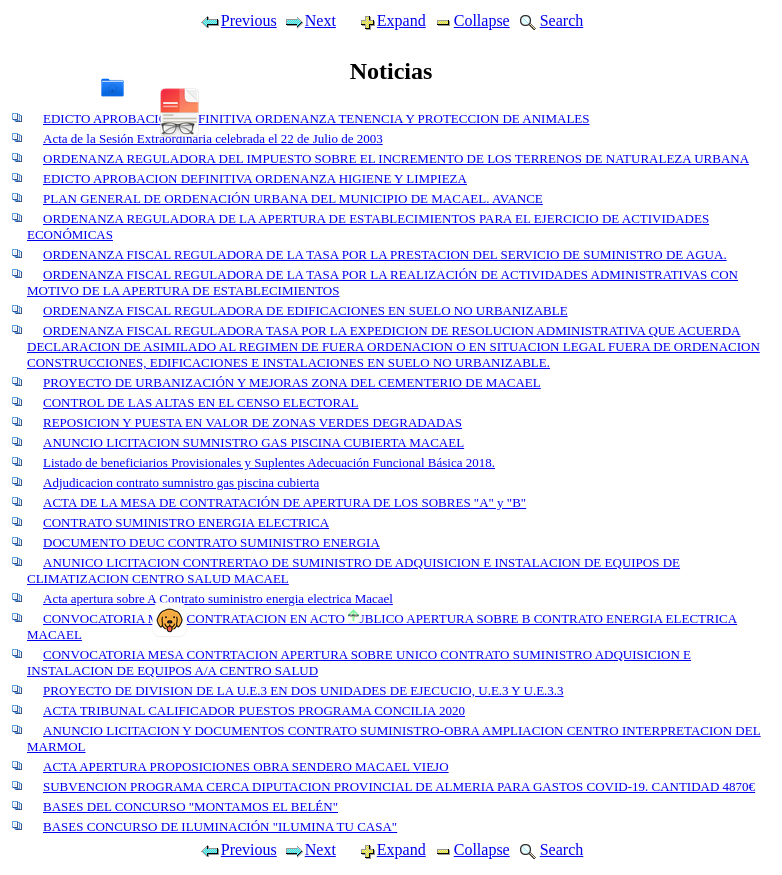 The image size is (782, 875). What do you see at coordinates (169, 619) in the screenshot?
I see `open bruno API client` at bounding box center [169, 619].